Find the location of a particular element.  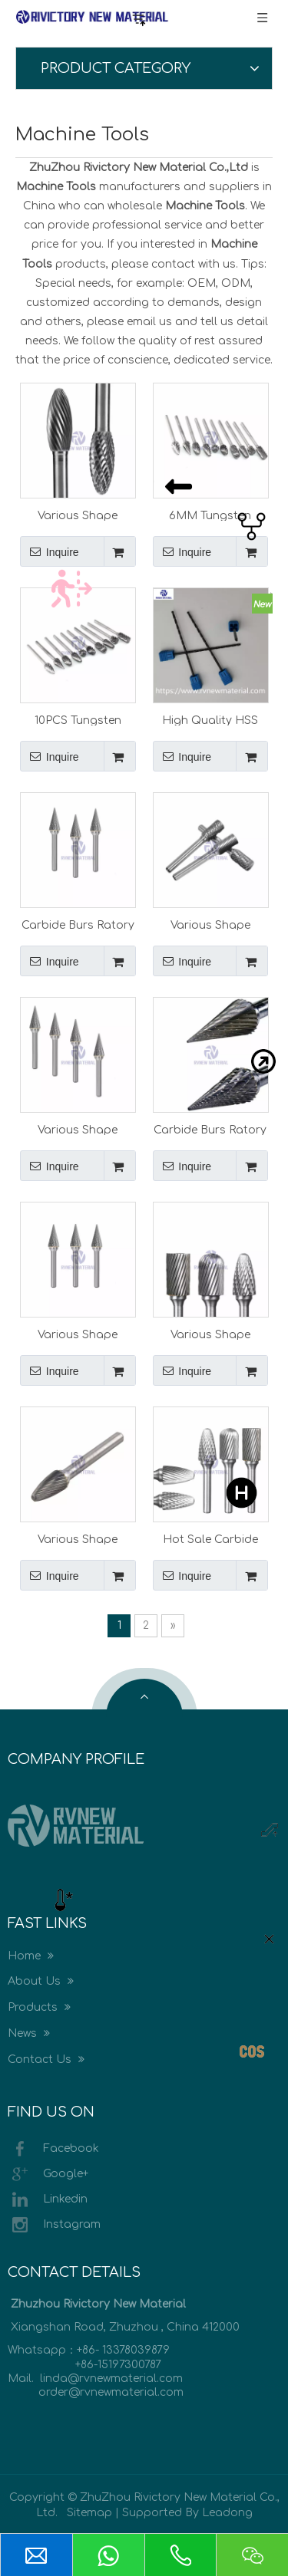

indicates escalator going up is located at coordinates (270, 1830).